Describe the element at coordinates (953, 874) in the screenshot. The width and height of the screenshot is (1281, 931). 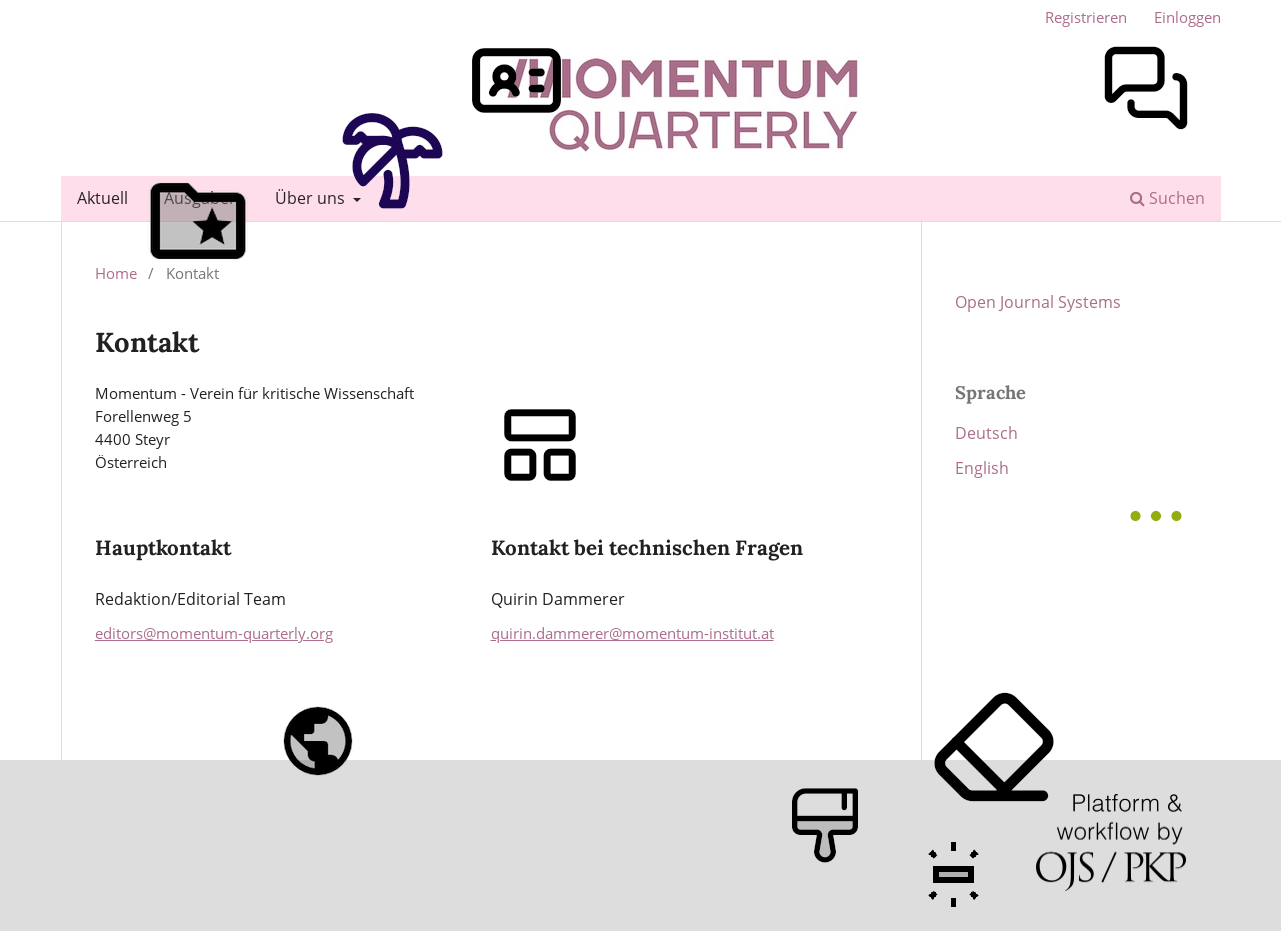
I see `adjust panel light or display brightness` at that location.